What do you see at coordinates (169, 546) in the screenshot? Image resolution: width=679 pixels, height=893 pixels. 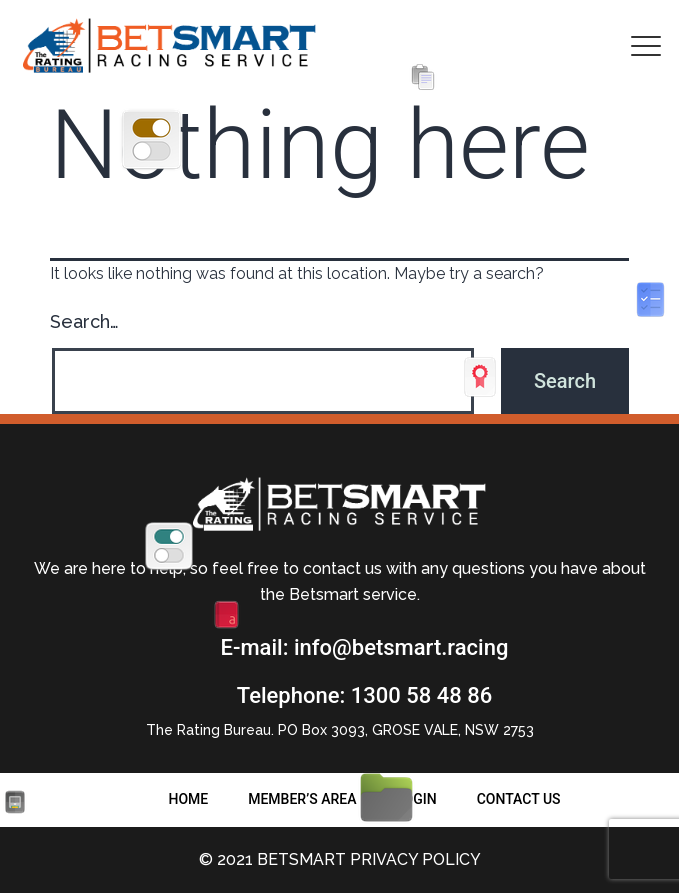 I see `open gnome tweaks settings` at bounding box center [169, 546].